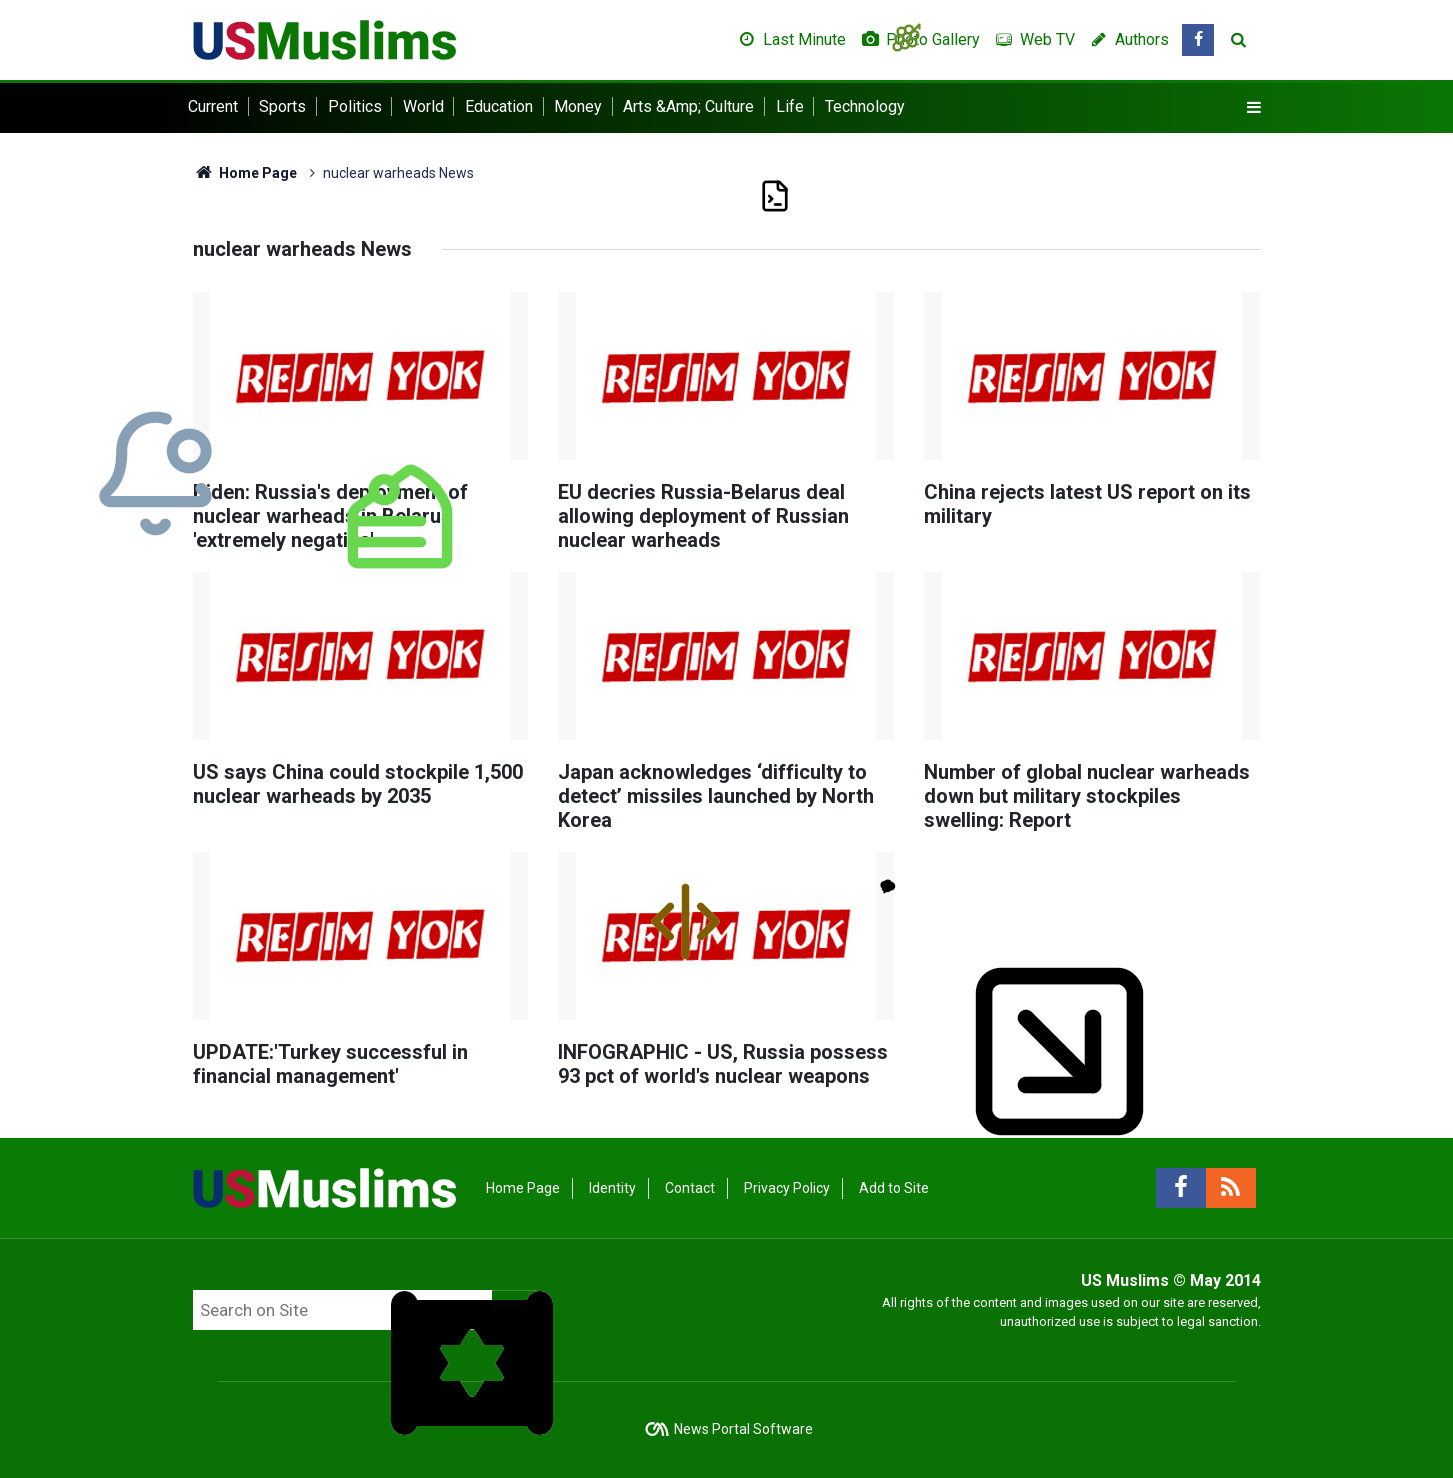 The width and height of the screenshot is (1453, 1478). Describe the element at coordinates (400, 516) in the screenshot. I see `view birthday or celebration reminders` at that location.